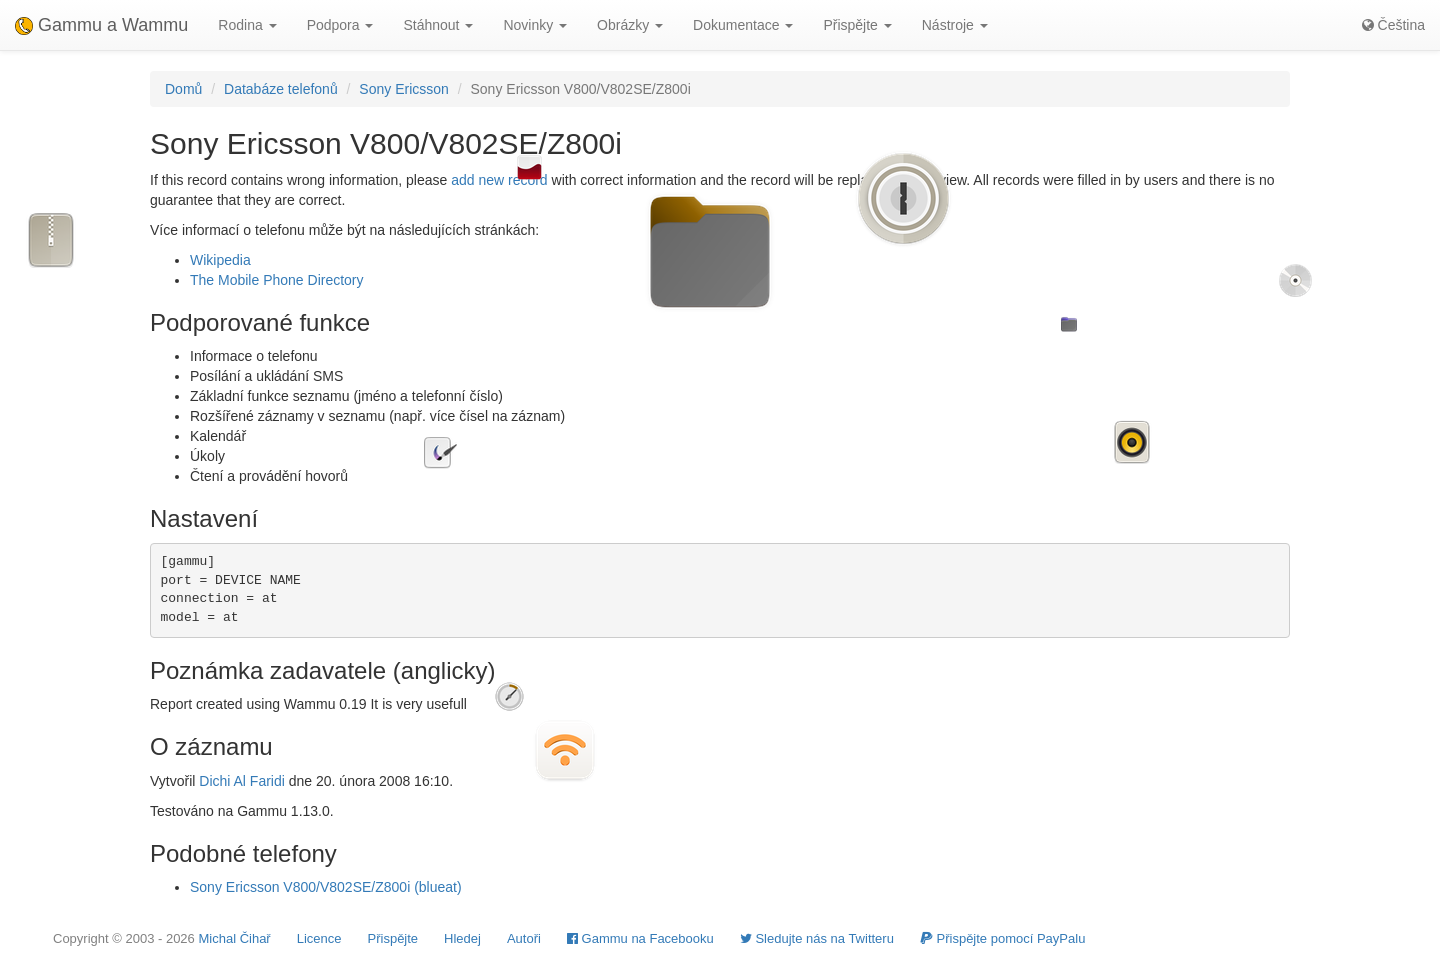  What do you see at coordinates (529, 167) in the screenshot?
I see `open wine application for running windows programs` at bounding box center [529, 167].